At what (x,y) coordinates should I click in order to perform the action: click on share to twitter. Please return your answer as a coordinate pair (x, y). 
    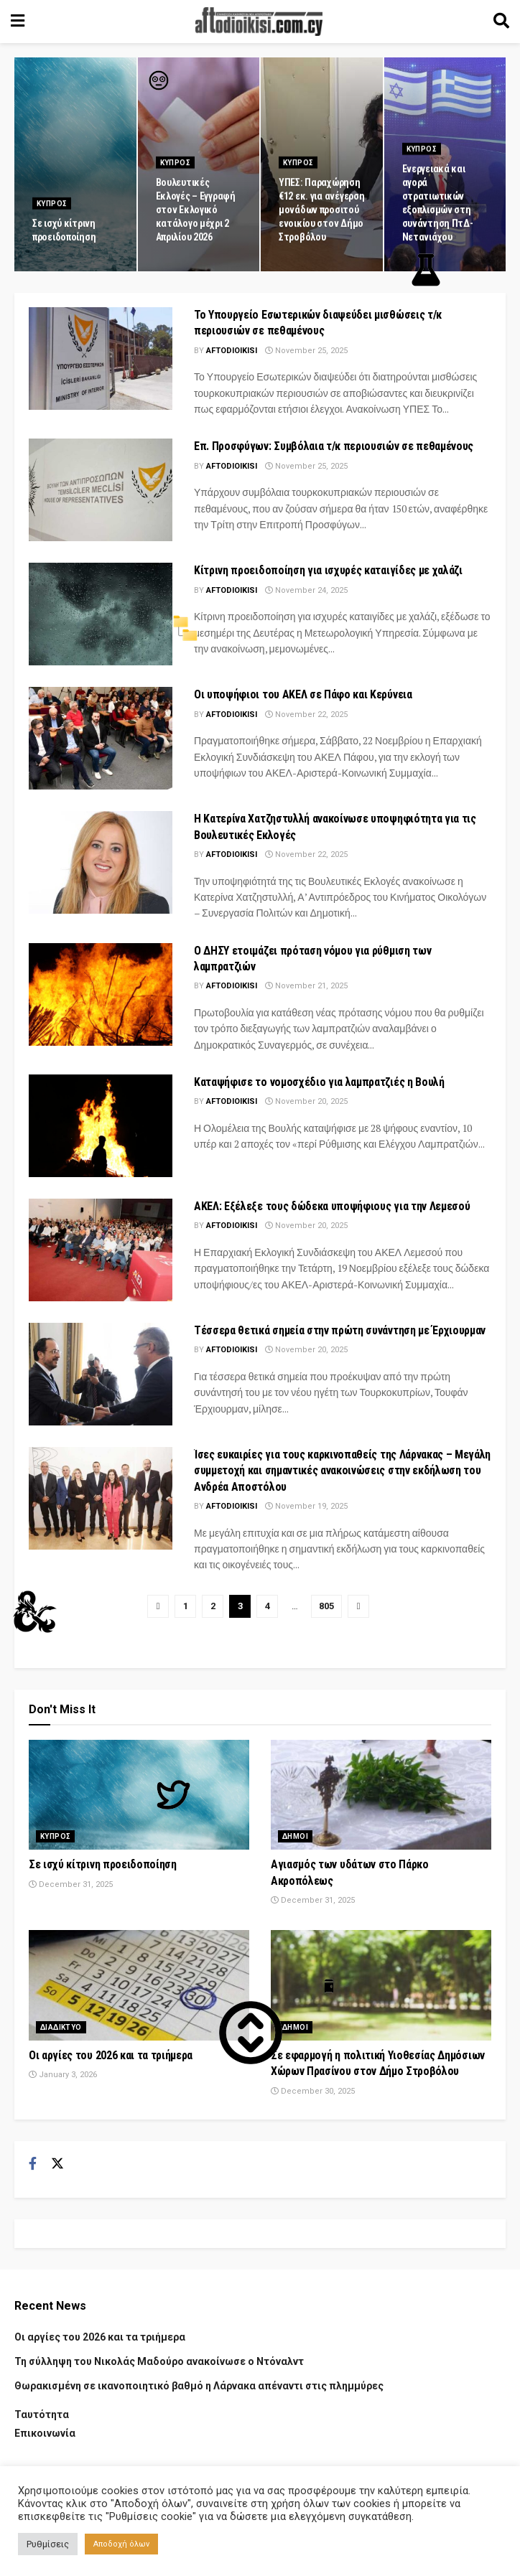
    Looking at the image, I should click on (173, 1794).